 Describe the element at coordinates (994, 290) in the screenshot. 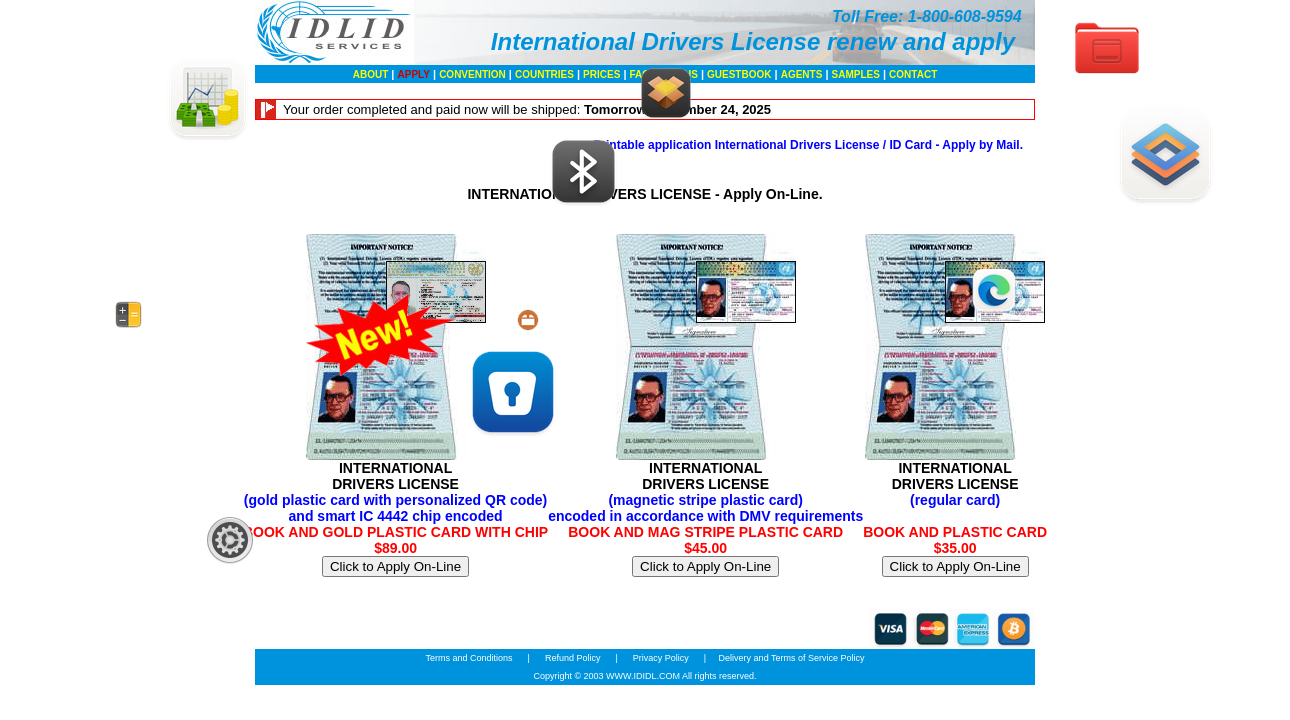

I see `open microsoft edge browser` at that location.